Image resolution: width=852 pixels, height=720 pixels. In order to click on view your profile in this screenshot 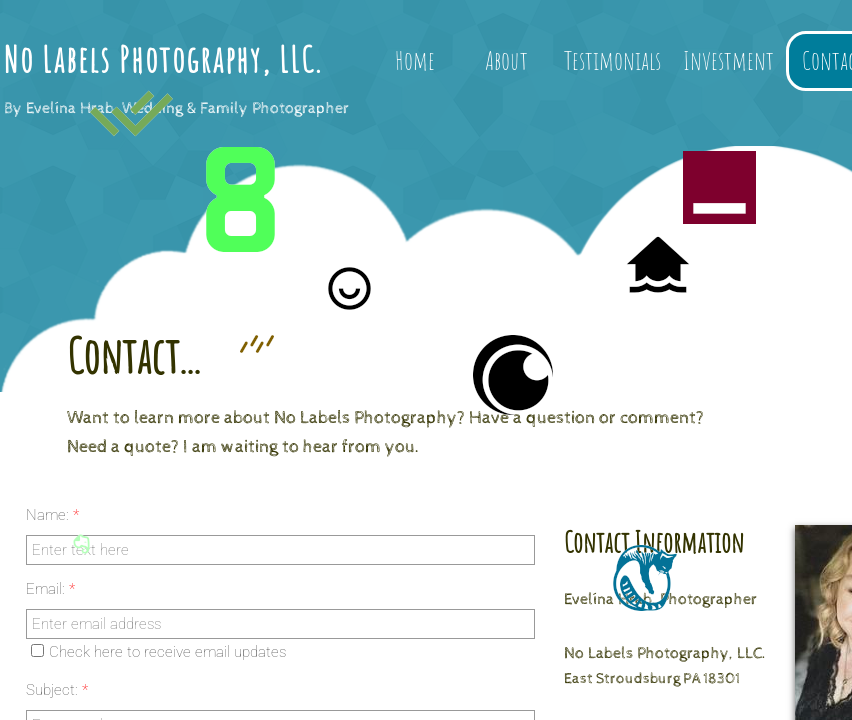, I will do `click(349, 288)`.